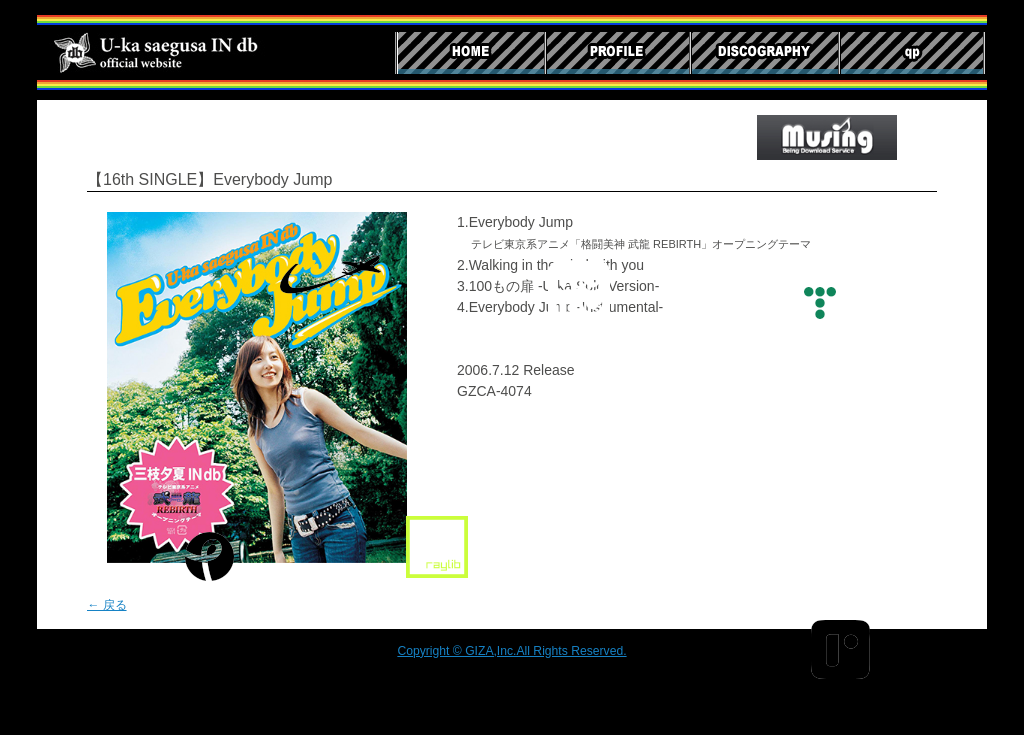  Describe the element at coordinates (437, 547) in the screenshot. I see `raylib game development library logo` at that location.